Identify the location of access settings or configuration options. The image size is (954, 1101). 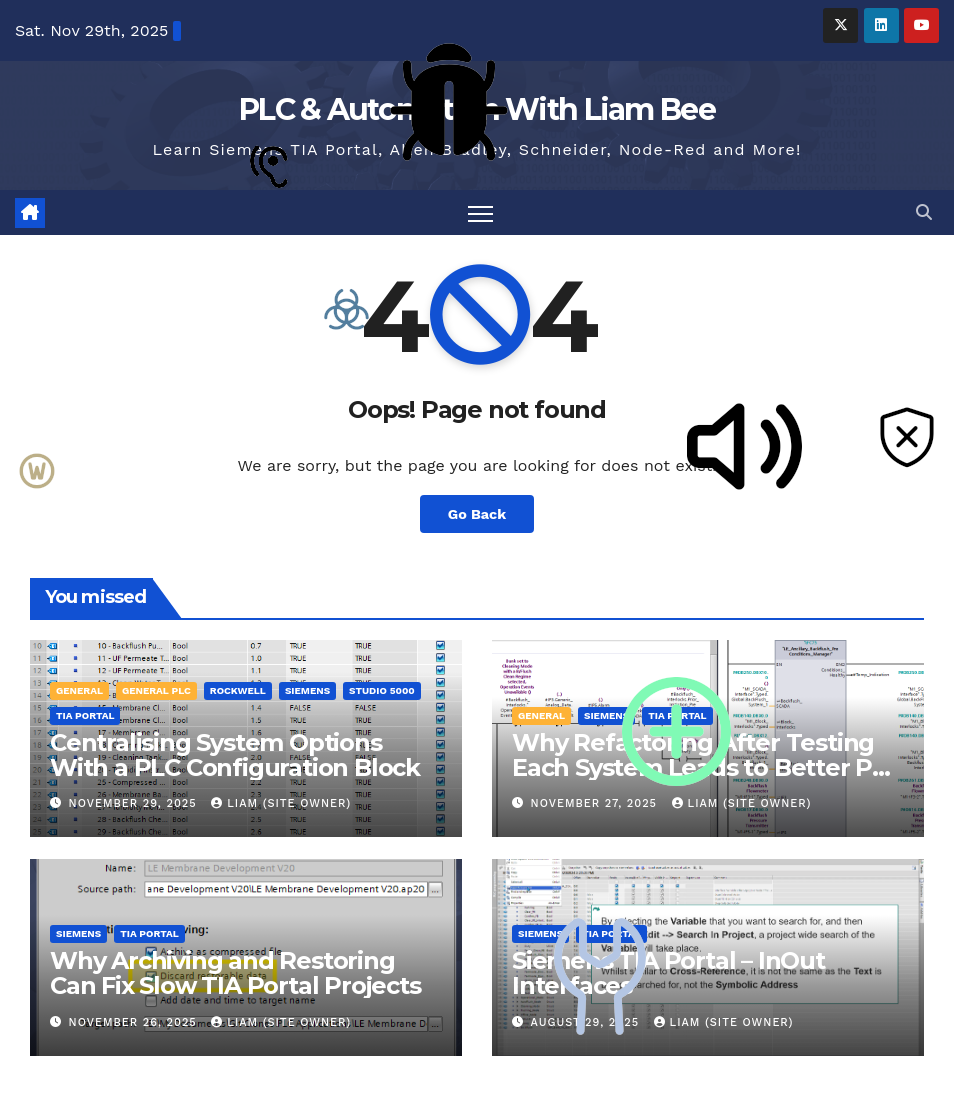
(600, 977).